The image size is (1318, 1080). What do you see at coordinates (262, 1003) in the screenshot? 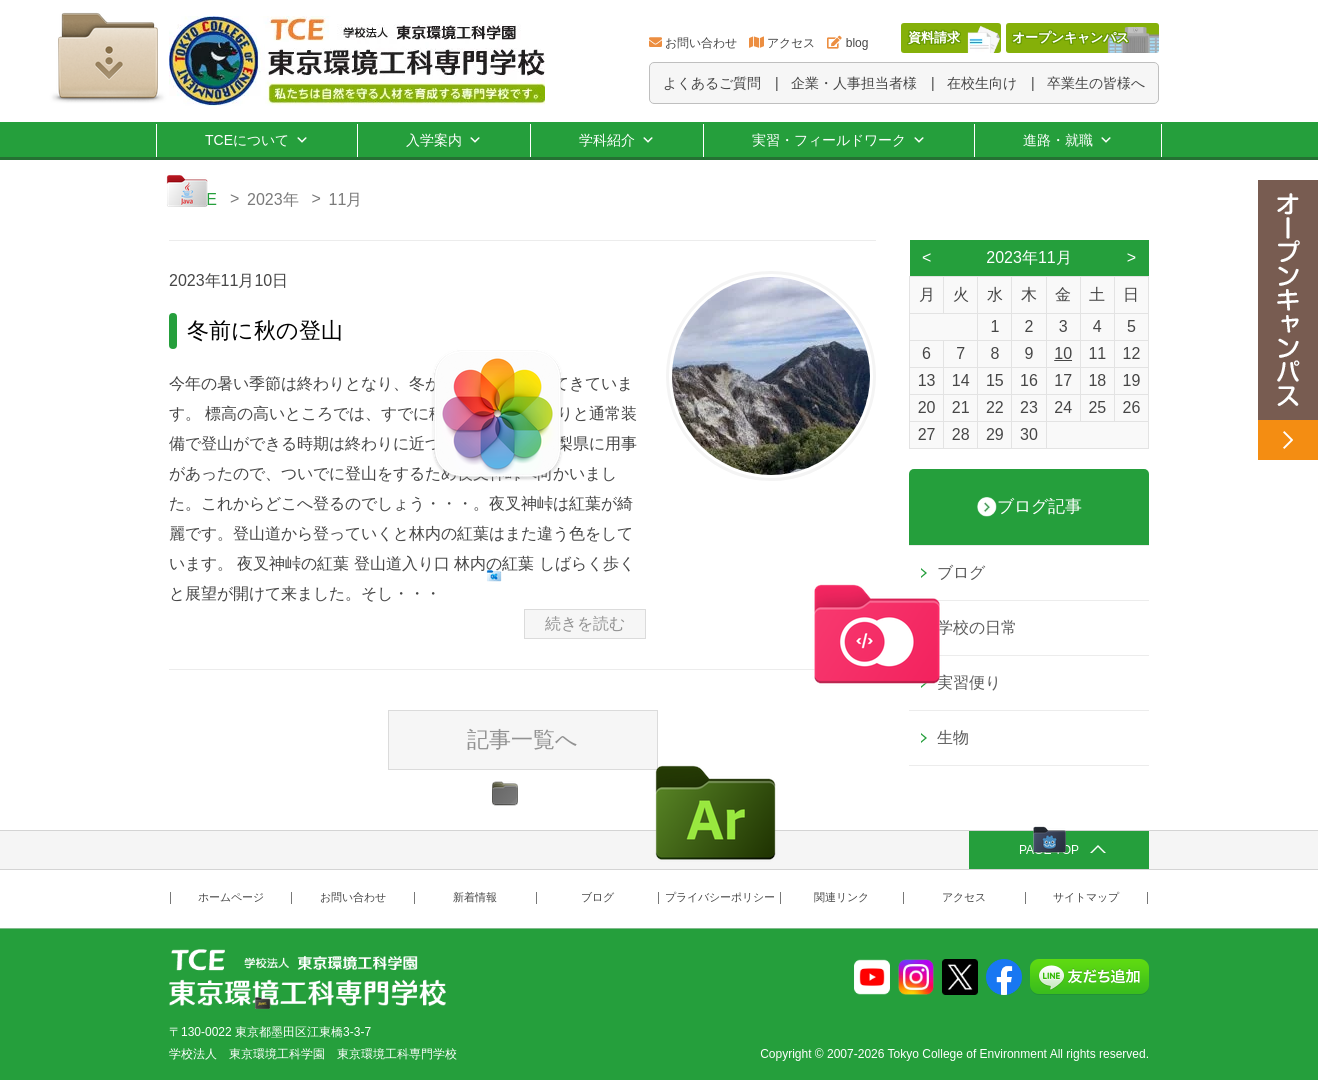
I see `folder containing babel configuration files` at bounding box center [262, 1003].